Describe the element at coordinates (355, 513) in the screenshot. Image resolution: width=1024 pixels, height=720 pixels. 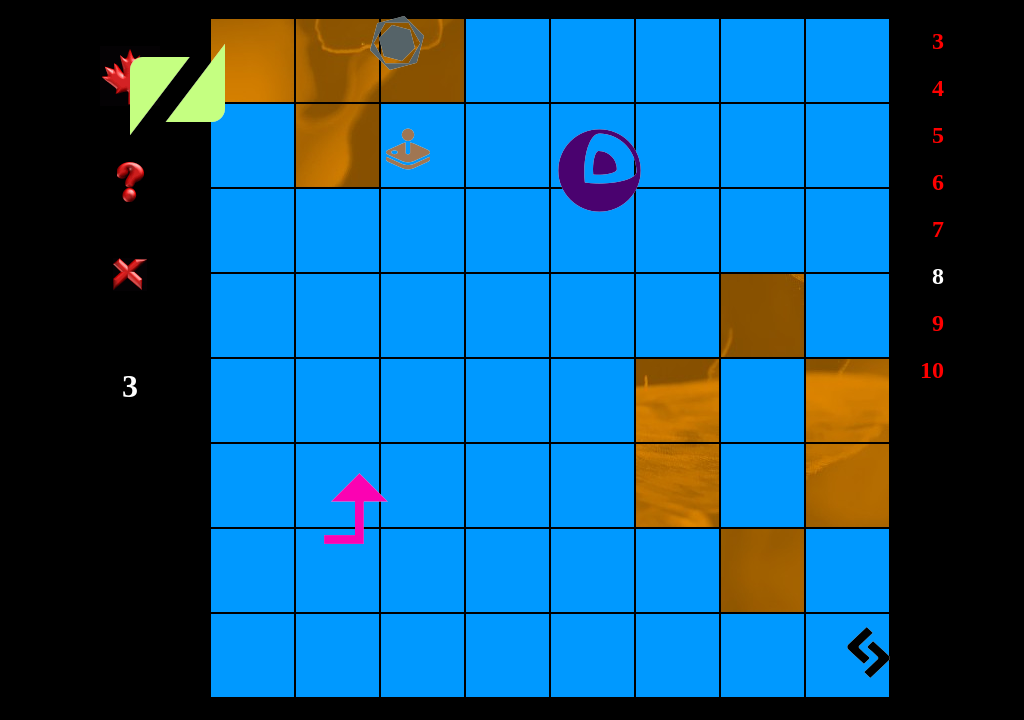
I see `turn right then continue forward` at that location.